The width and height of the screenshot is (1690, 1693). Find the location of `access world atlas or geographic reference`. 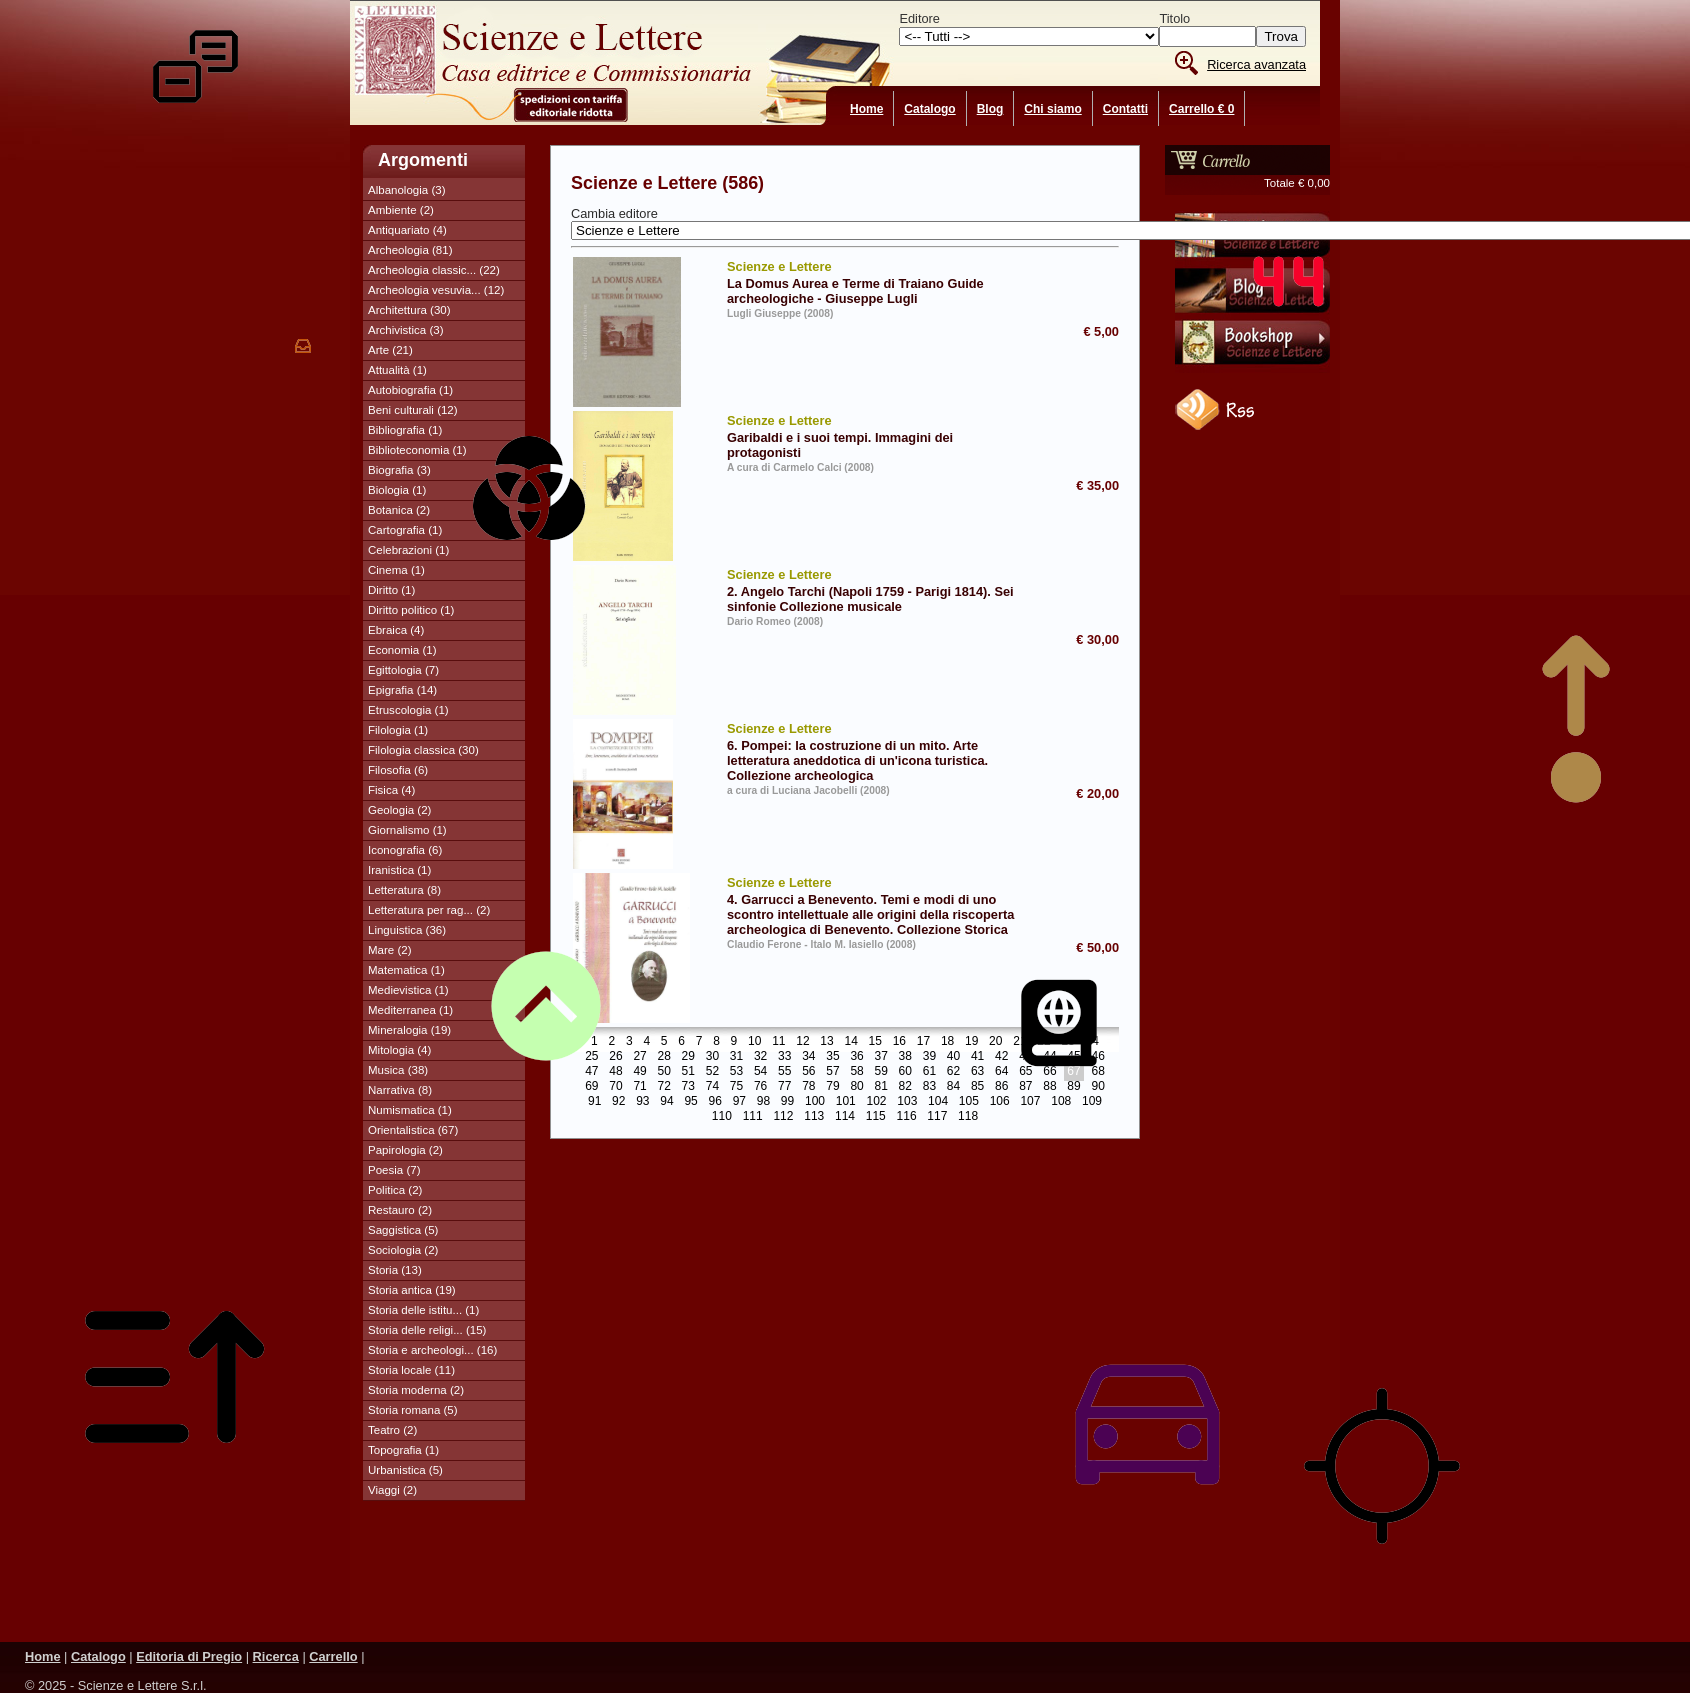

access world atlas or geographic reference is located at coordinates (1059, 1023).